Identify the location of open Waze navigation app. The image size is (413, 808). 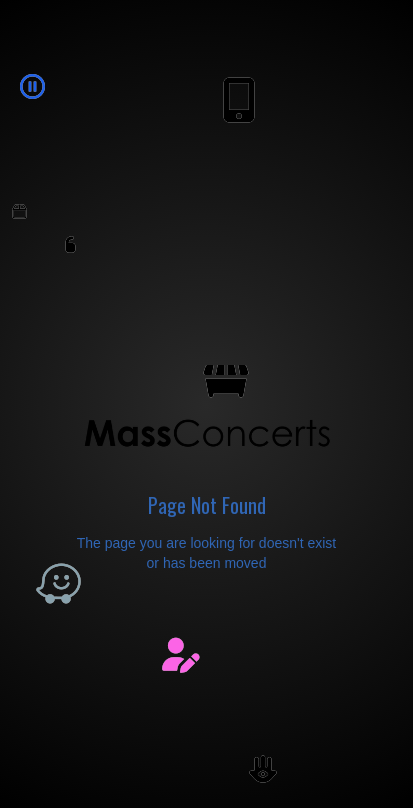
(58, 583).